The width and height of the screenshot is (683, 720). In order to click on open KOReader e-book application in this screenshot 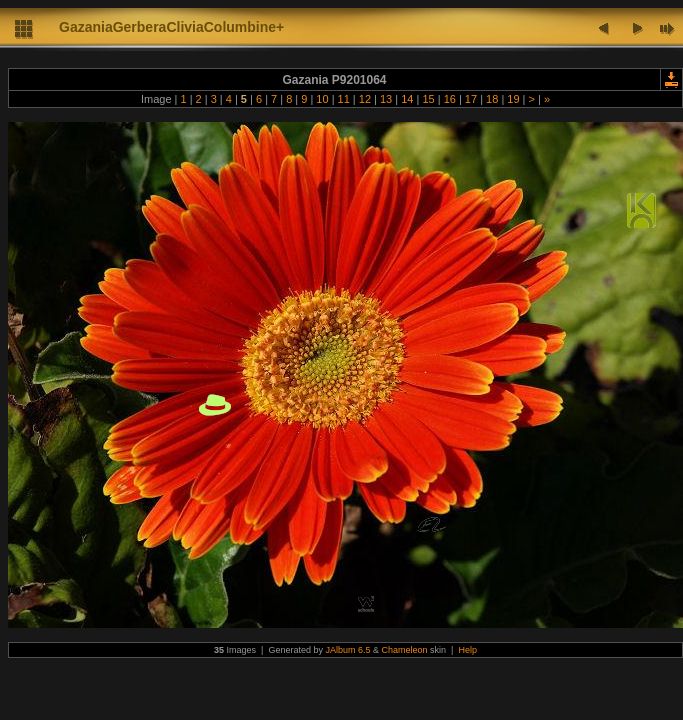, I will do `click(641, 210)`.